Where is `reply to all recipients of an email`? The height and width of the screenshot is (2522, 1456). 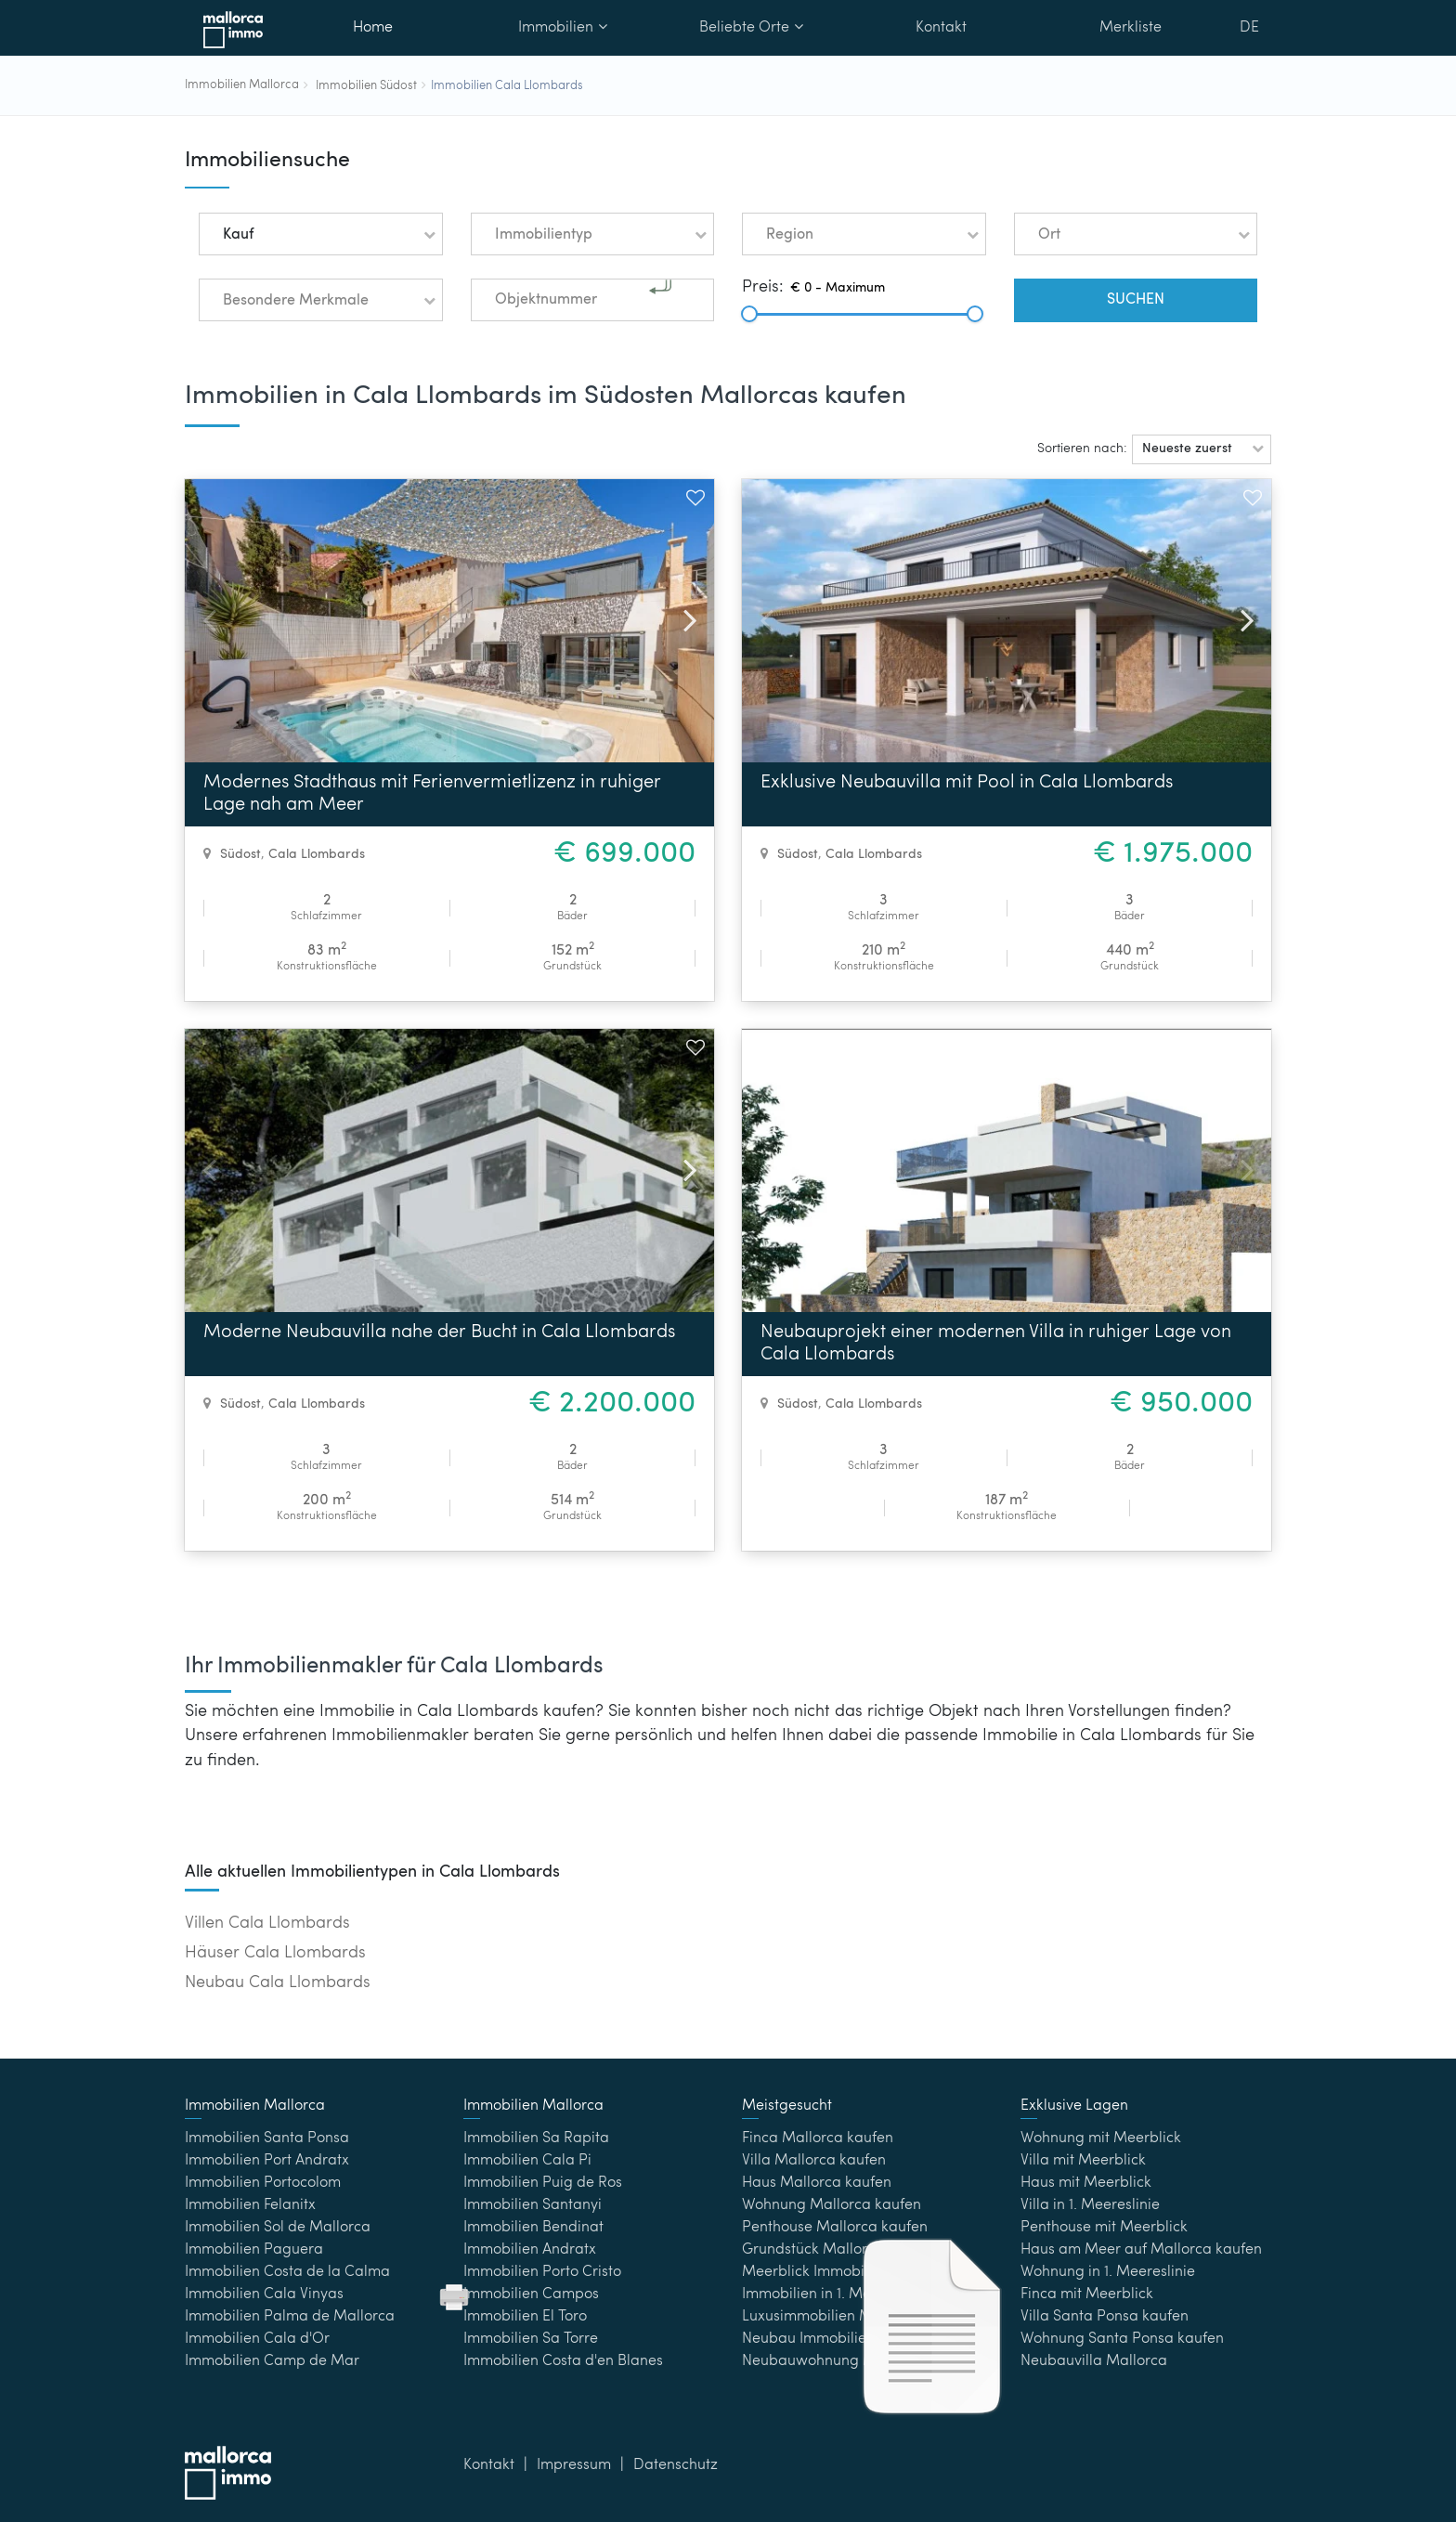 reply to all recipients of an email is located at coordinates (659, 285).